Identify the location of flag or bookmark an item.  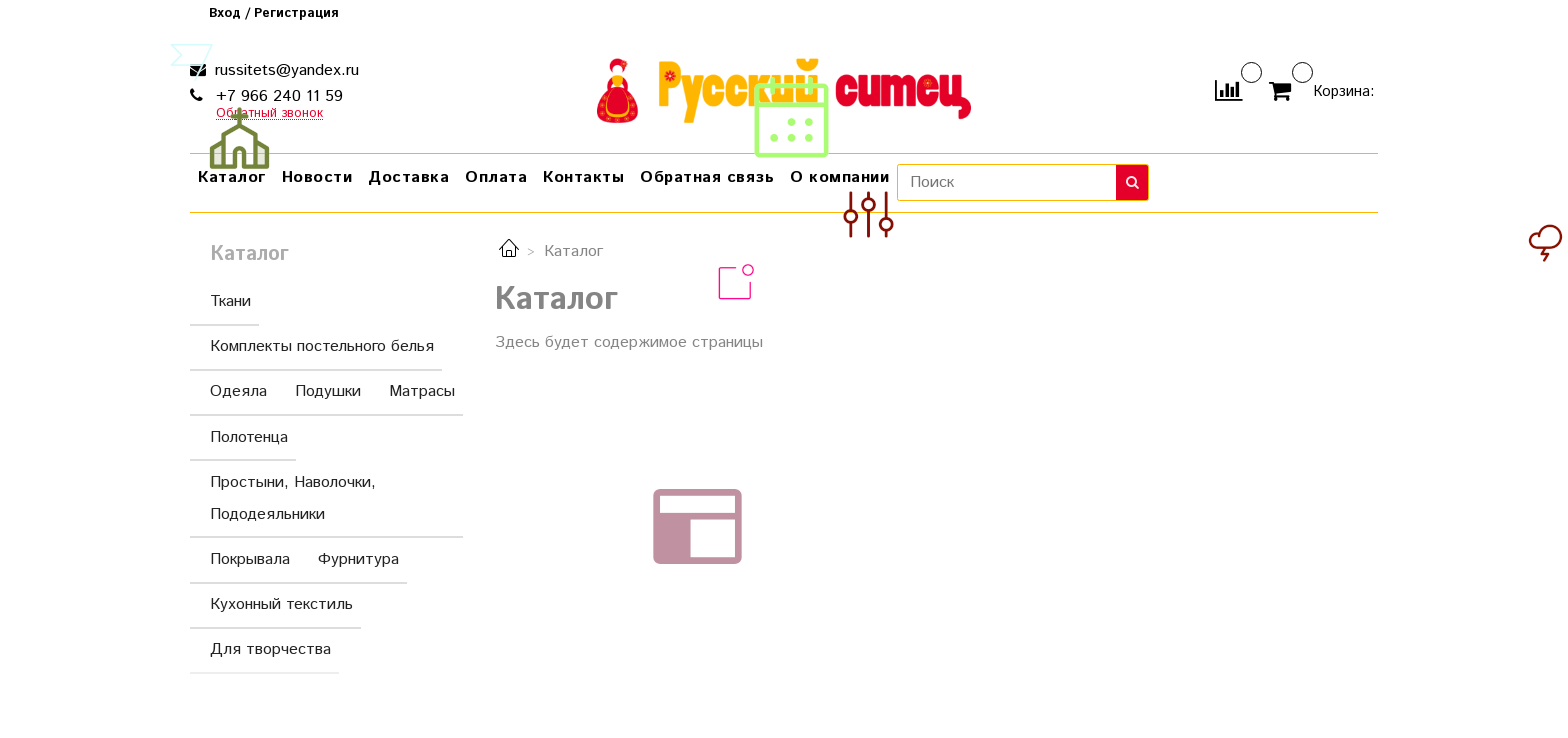
(190, 60).